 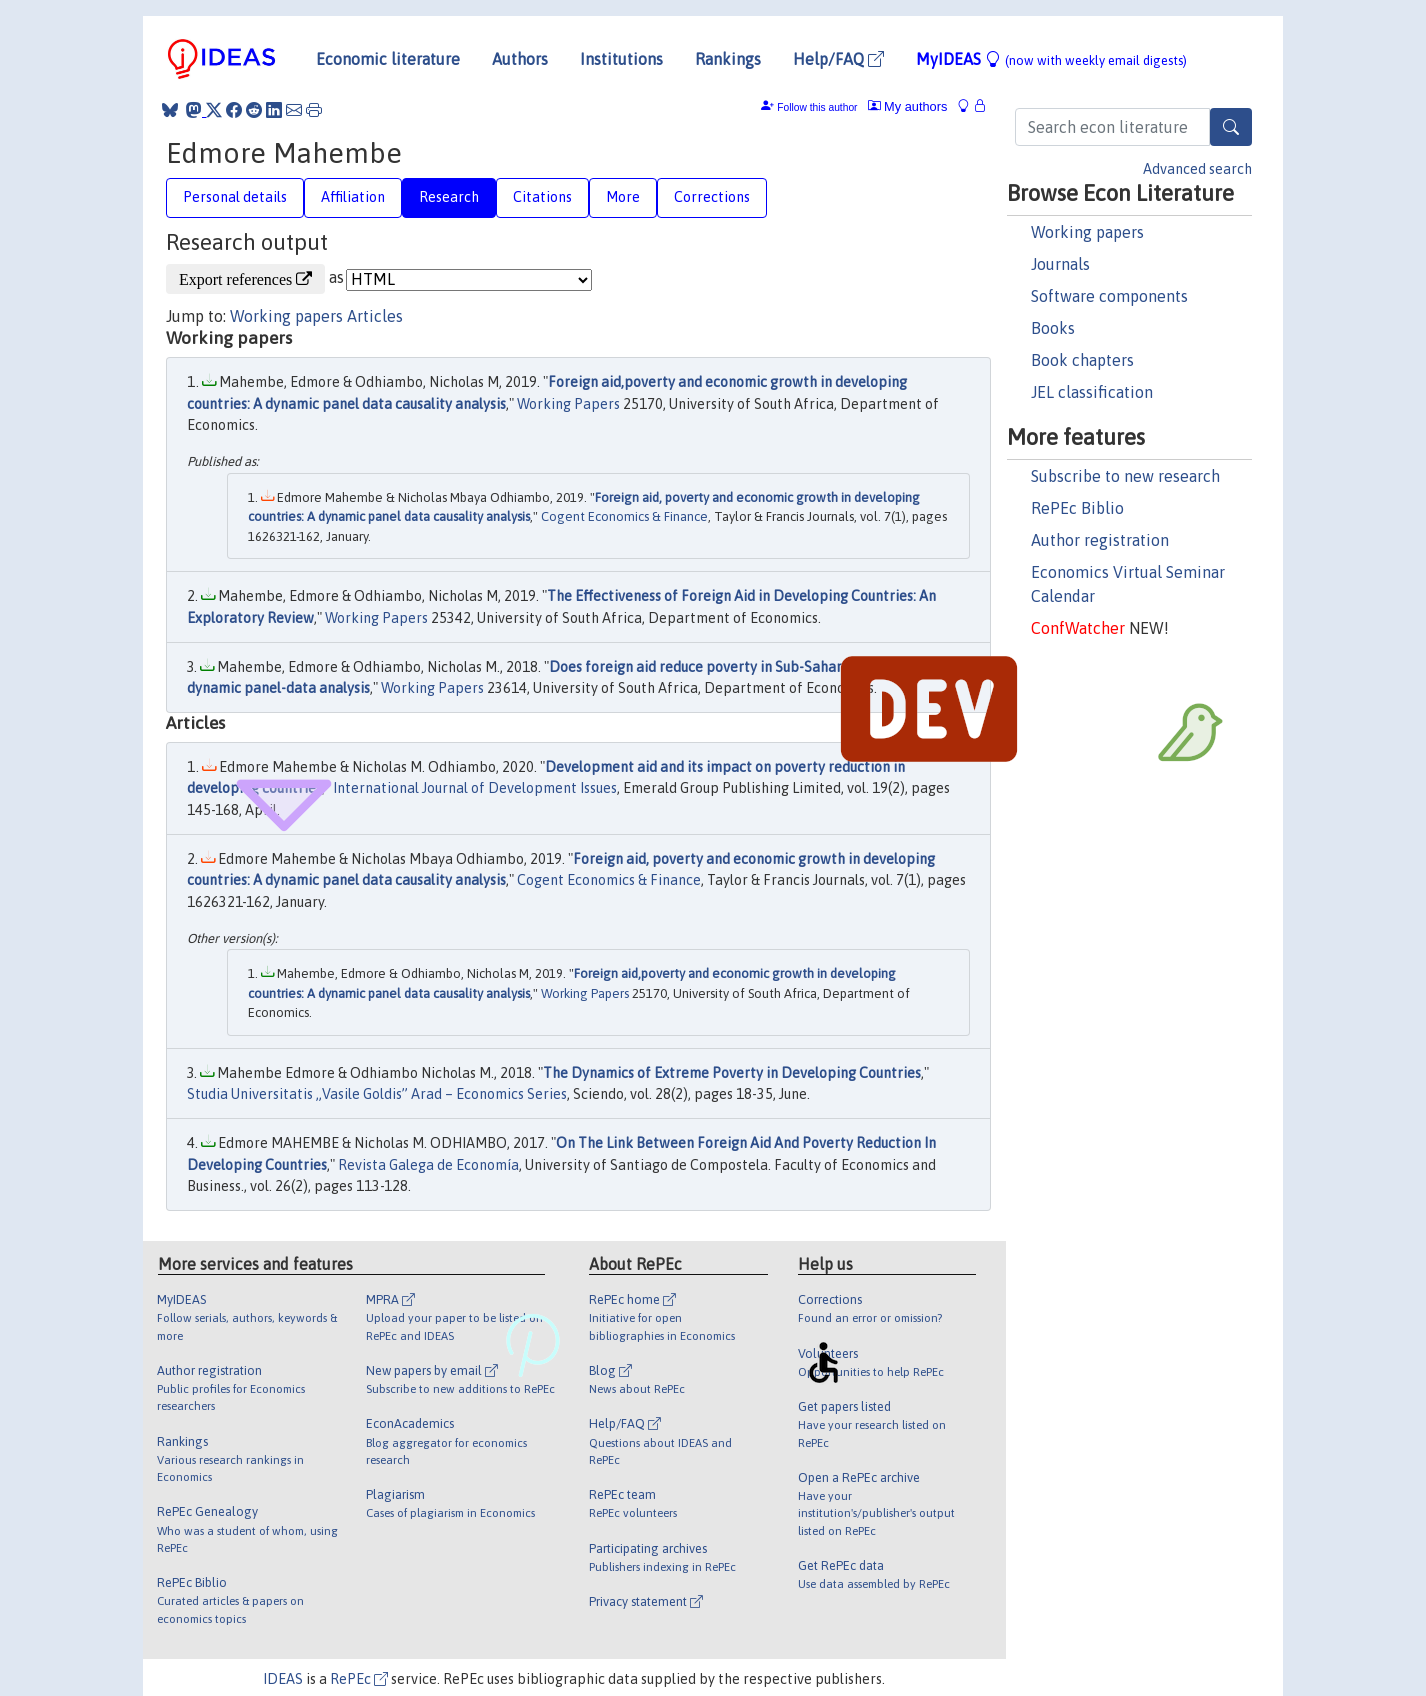 What do you see at coordinates (284, 801) in the screenshot?
I see `expand a dropdown menu` at bounding box center [284, 801].